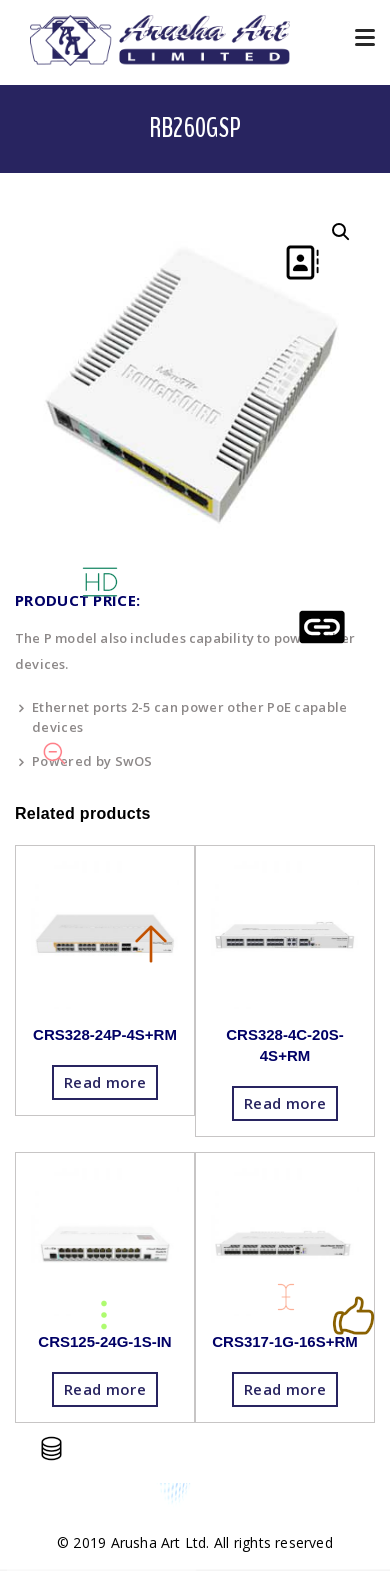 The width and height of the screenshot is (390, 1571). What do you see at coordinates (353, 1317) in the screenshot?
I see `like or upvote content` at bounding box center [353, 1317].